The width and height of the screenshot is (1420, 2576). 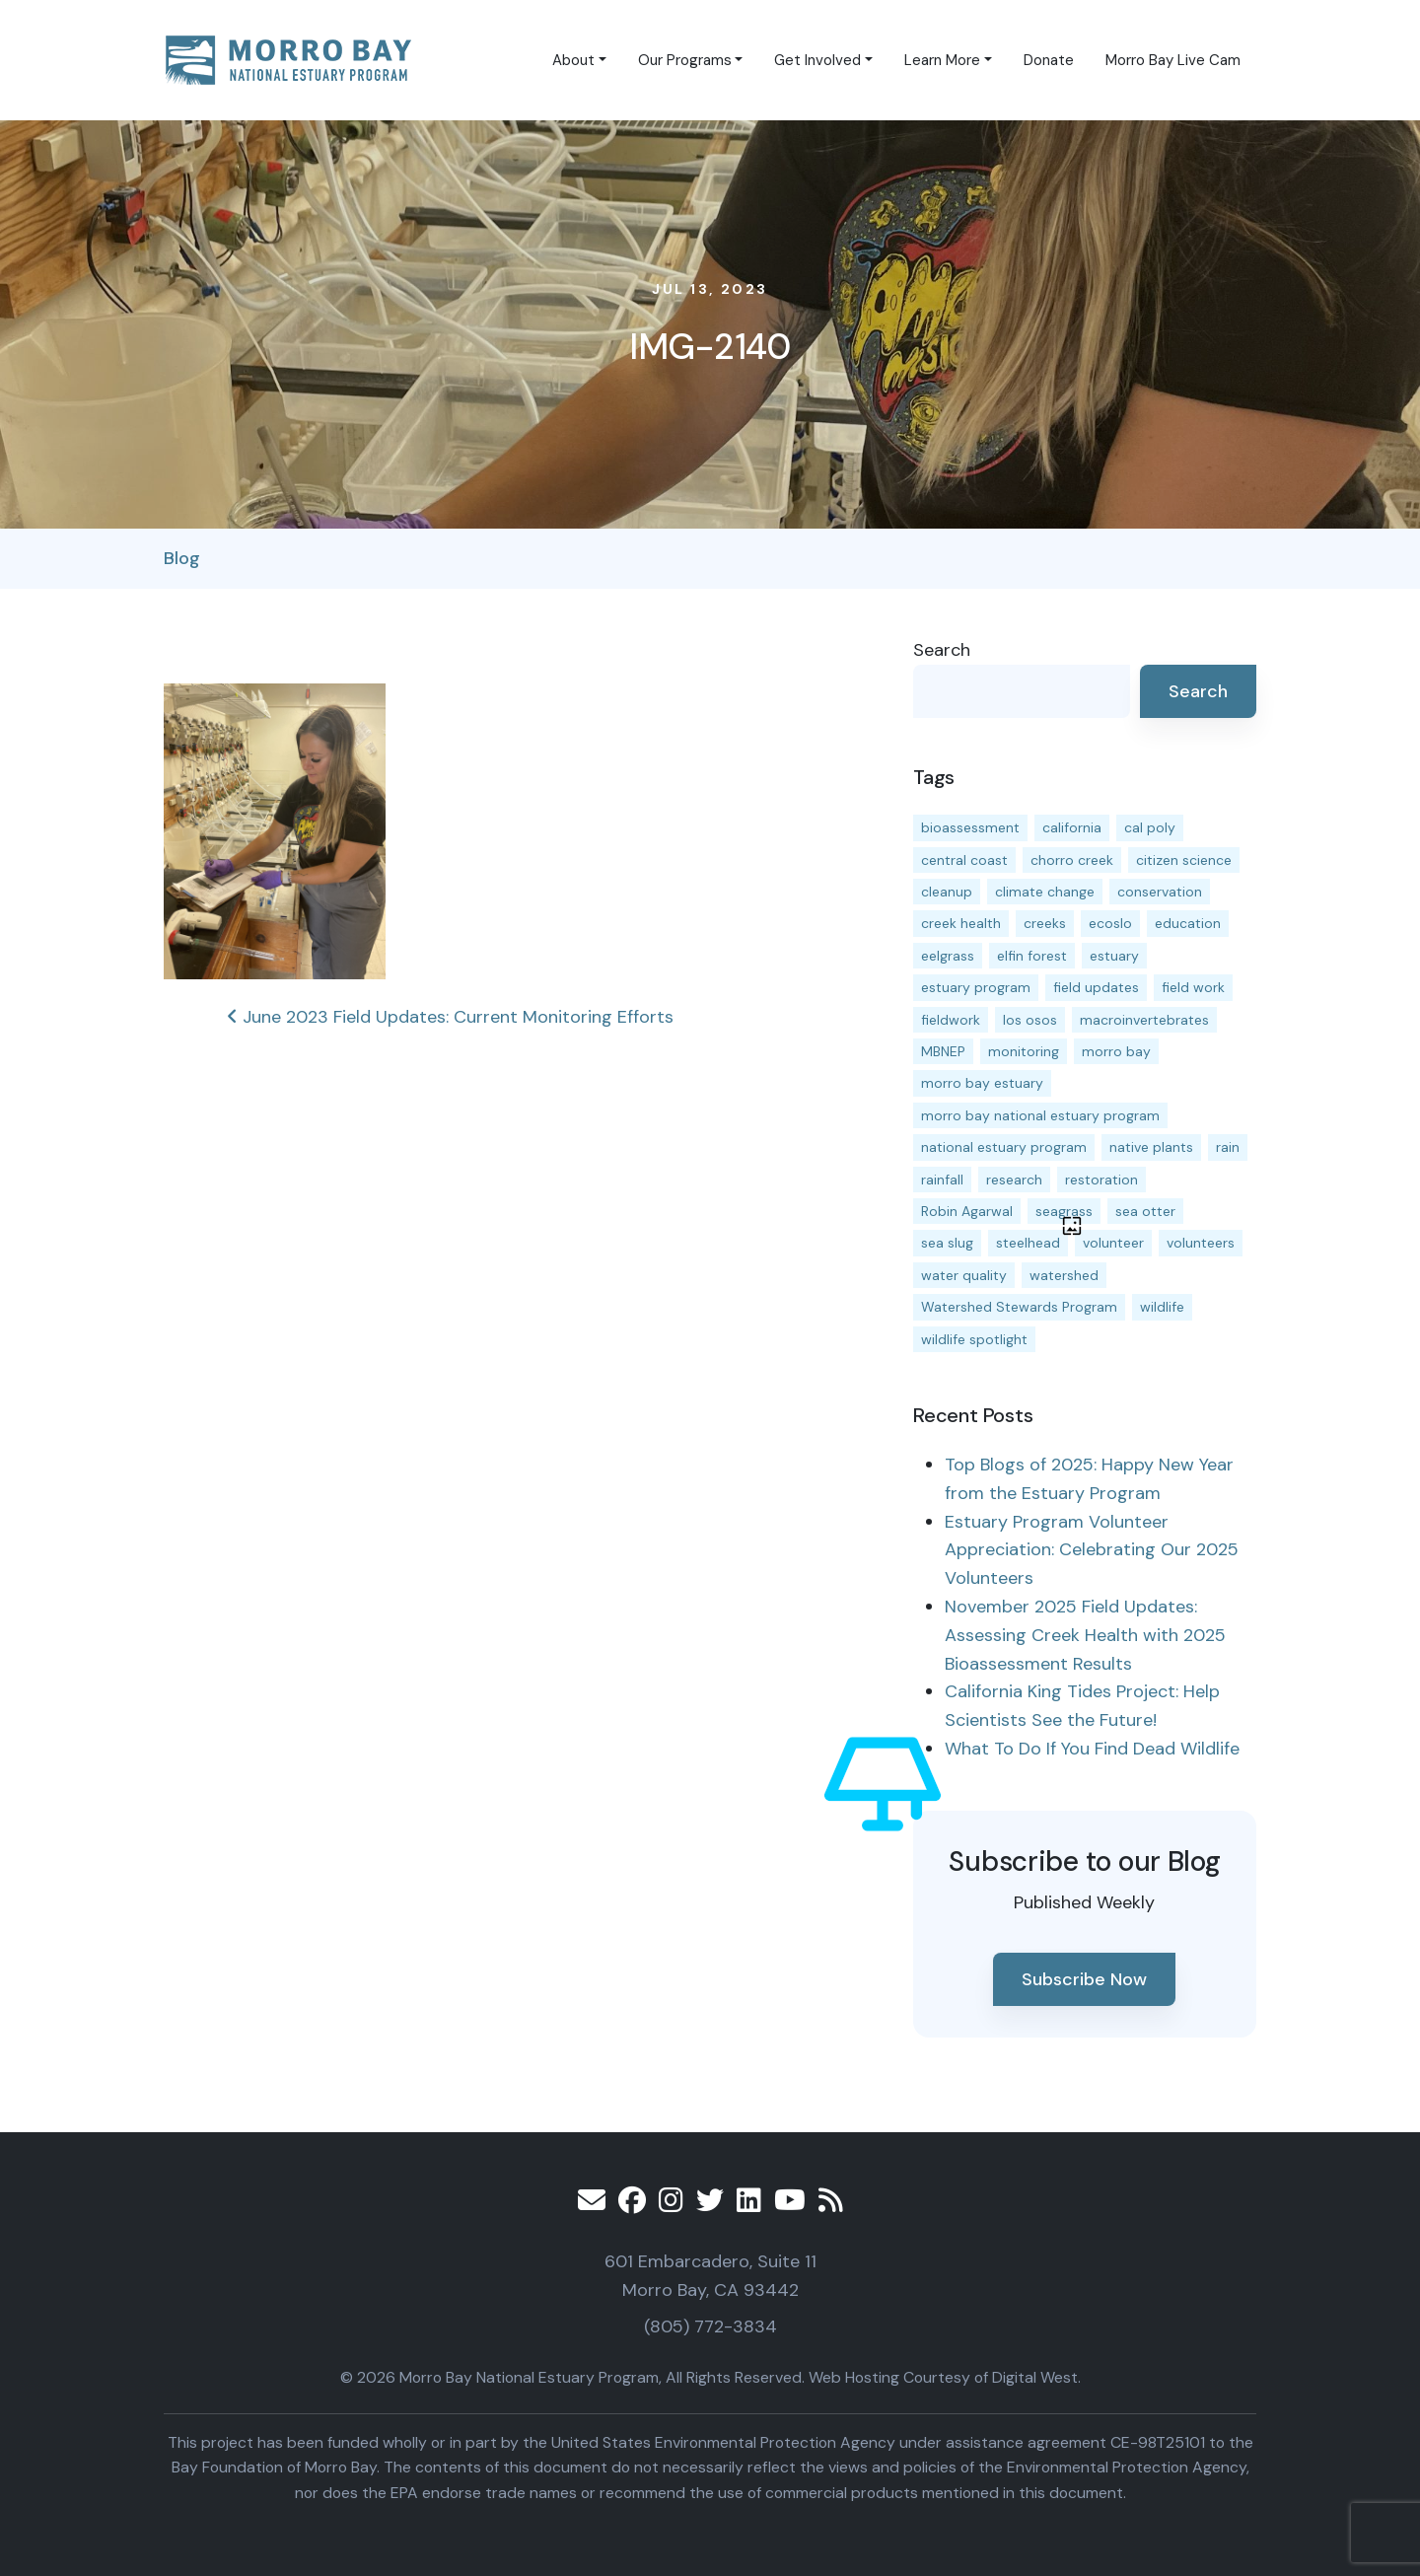 What do you see at coordinates (1072, 1226) in the screenshot?
I see `change wallpaper or background image` at bounding box center [1072, 1226].